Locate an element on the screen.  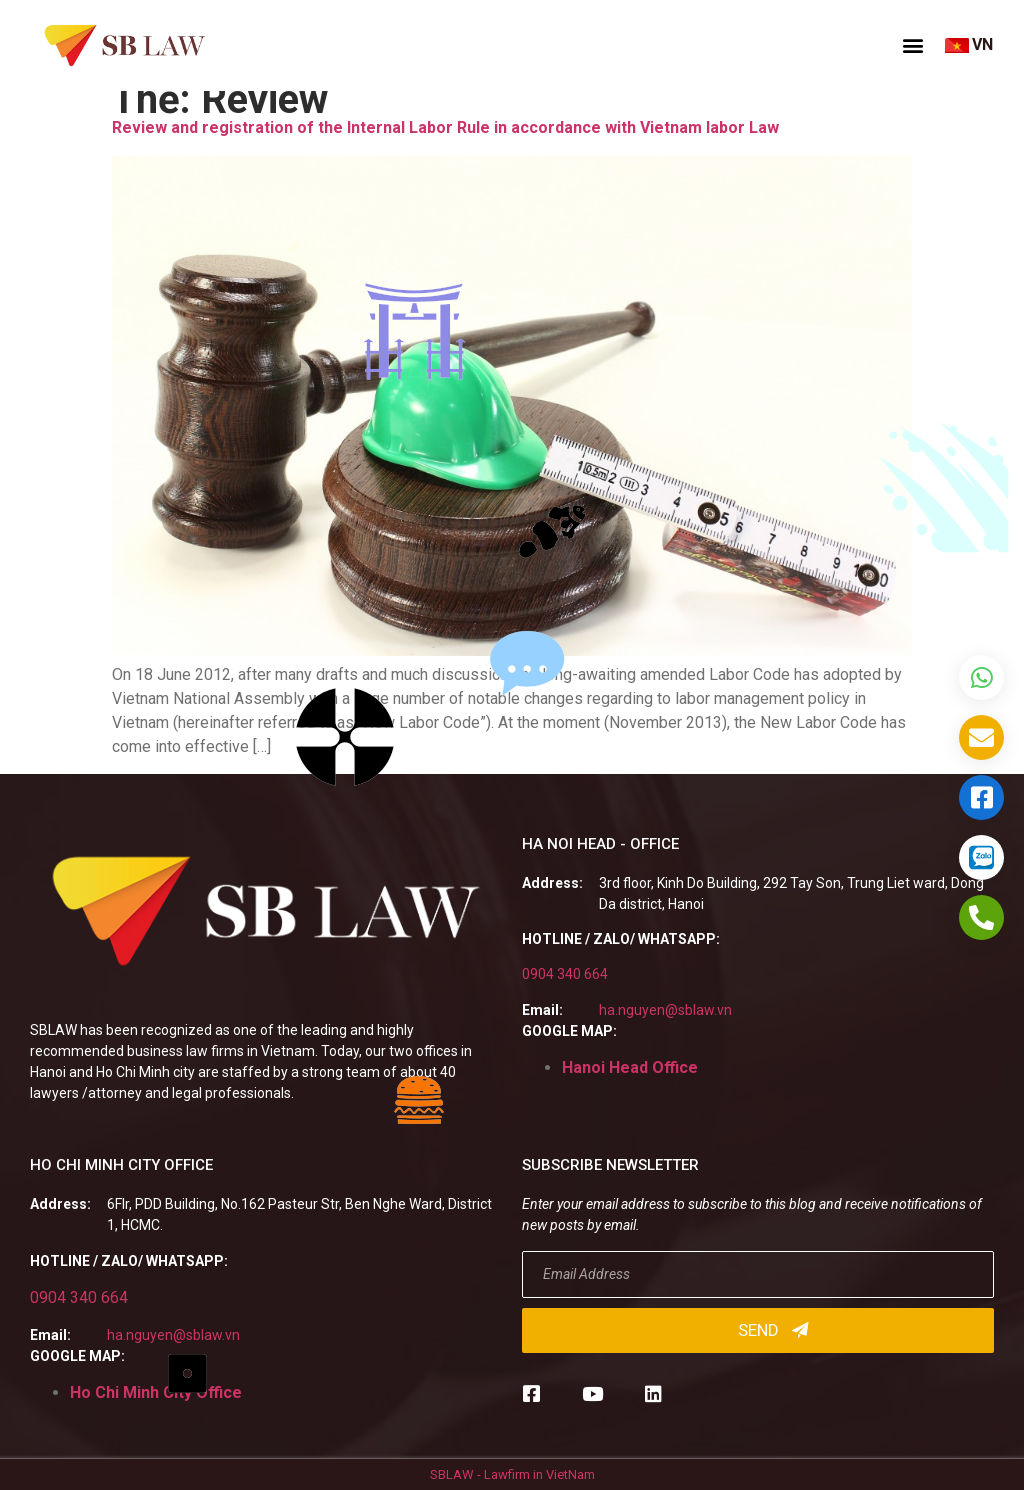
roll the dice is located at coordinates (187, 1373).